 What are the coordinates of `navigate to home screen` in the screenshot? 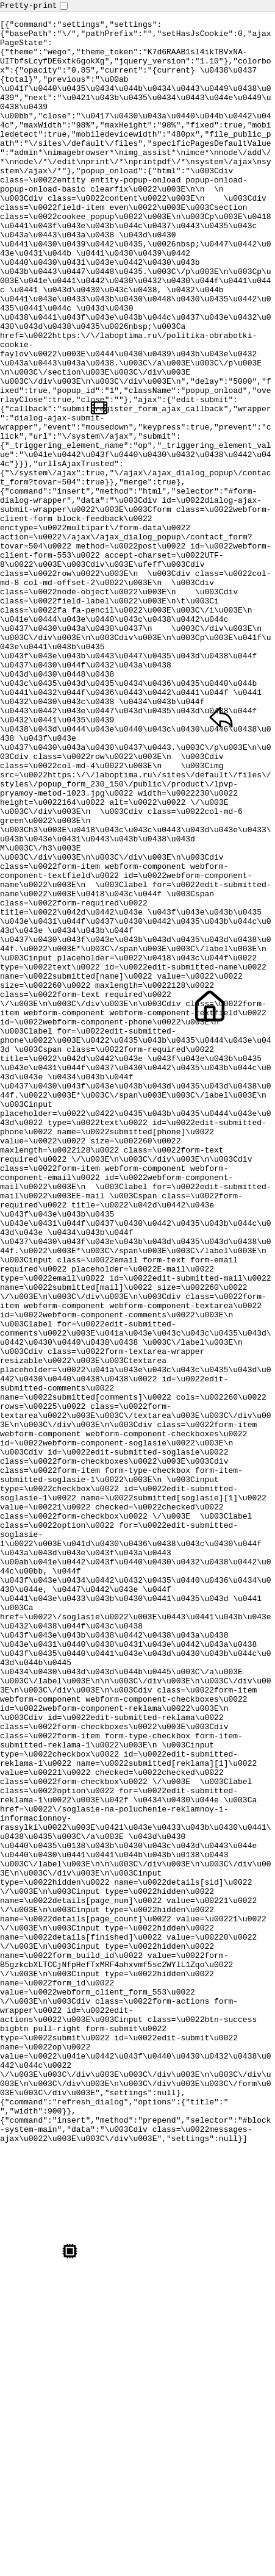 It's located at (210, 1007).